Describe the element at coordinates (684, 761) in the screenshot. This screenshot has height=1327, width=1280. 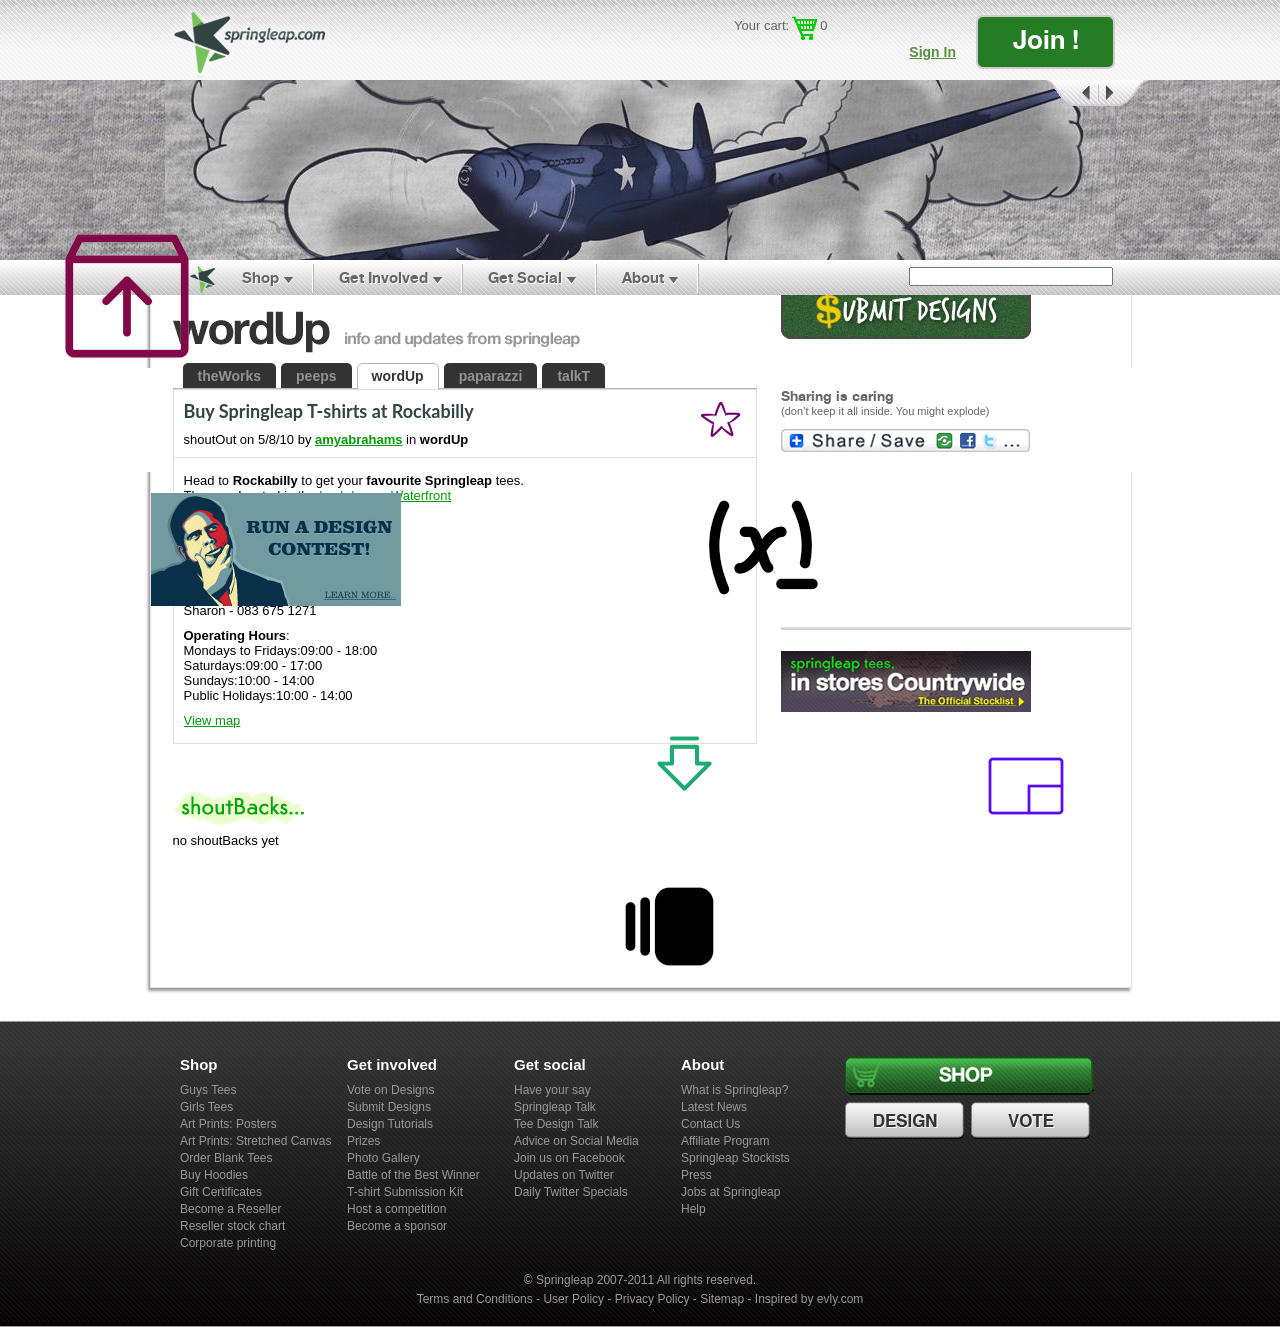
I see `download file or content` at that location.